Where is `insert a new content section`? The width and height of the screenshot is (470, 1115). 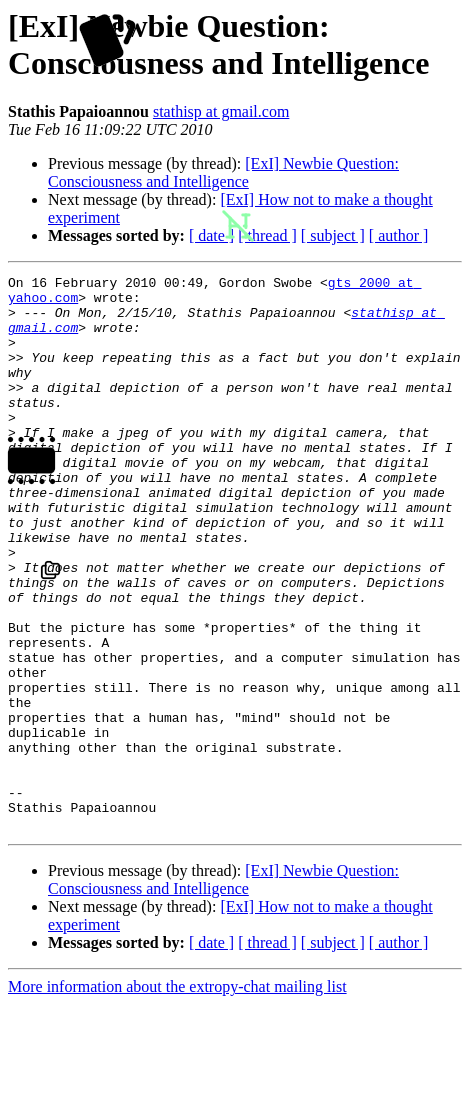 insert a new content section is located at coordinates (31, 460).